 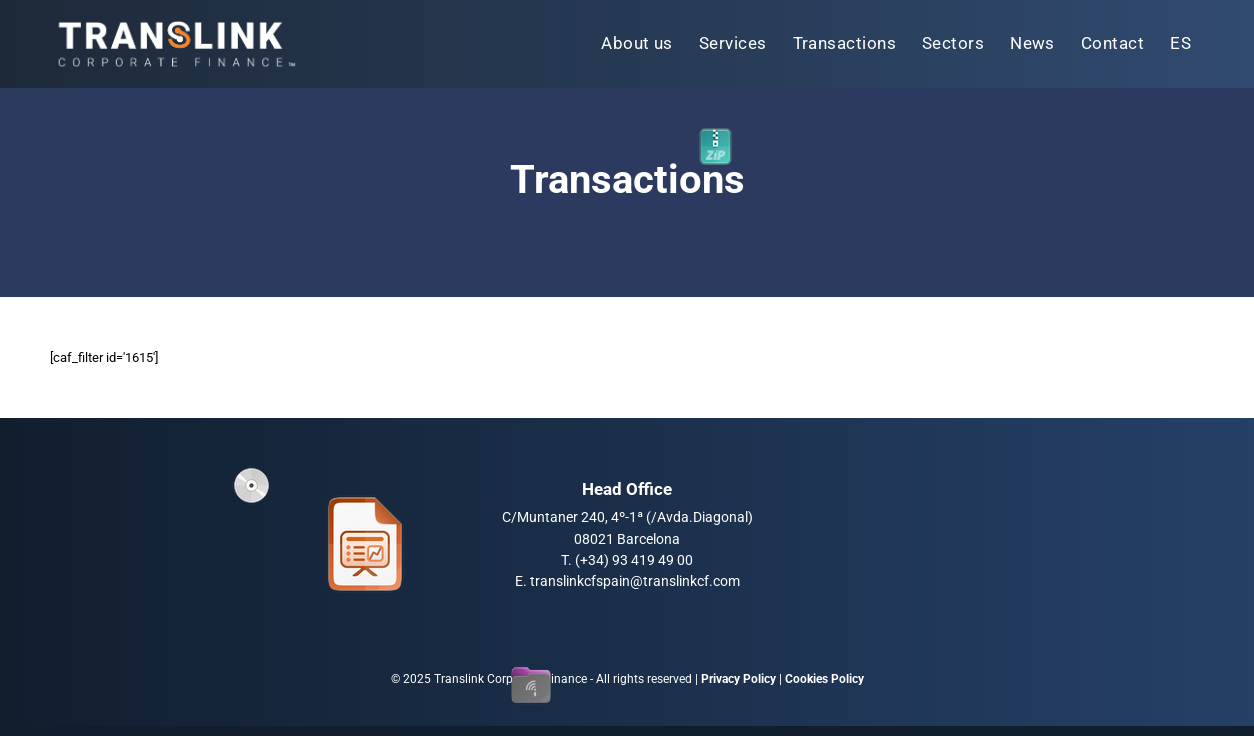 I want to click on audio CD or optical media device, so click(x=251, y=485).